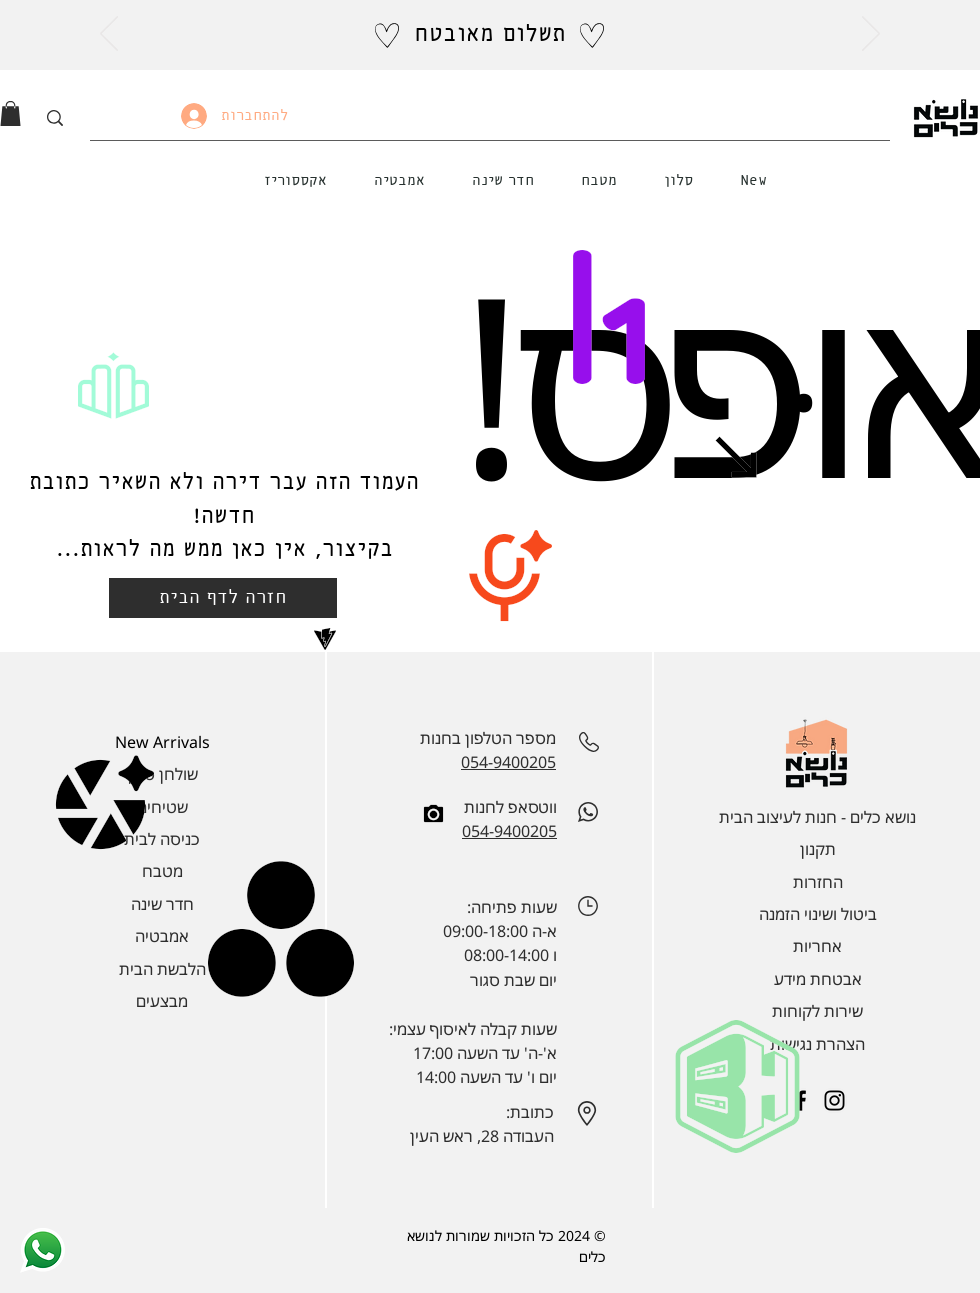  I want to click on backbone.js framework logo, so click(113, 385).